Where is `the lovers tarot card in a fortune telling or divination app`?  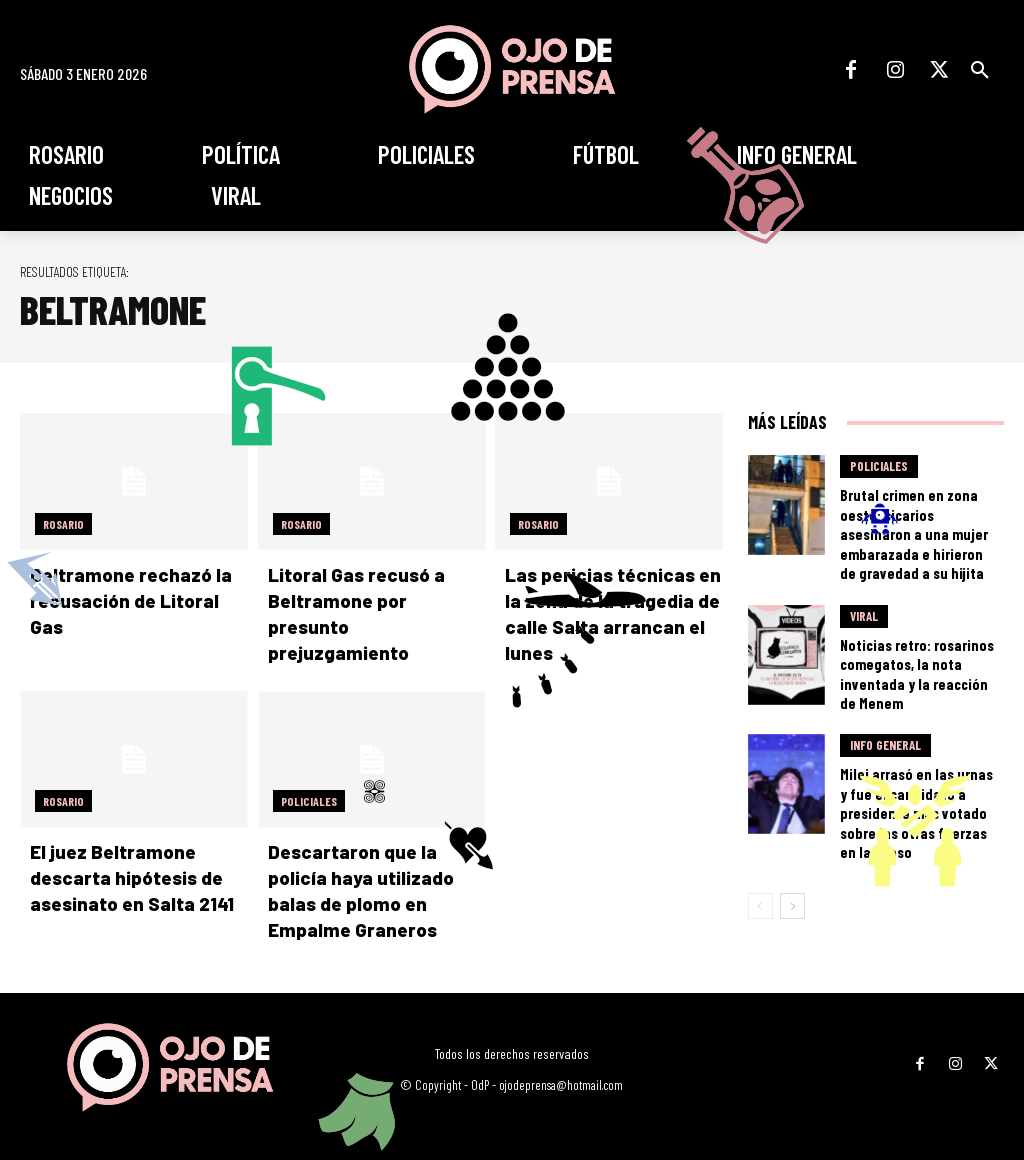
the lovers tarot card in a fortune telling or divination app is located at coordinates (915, 832).